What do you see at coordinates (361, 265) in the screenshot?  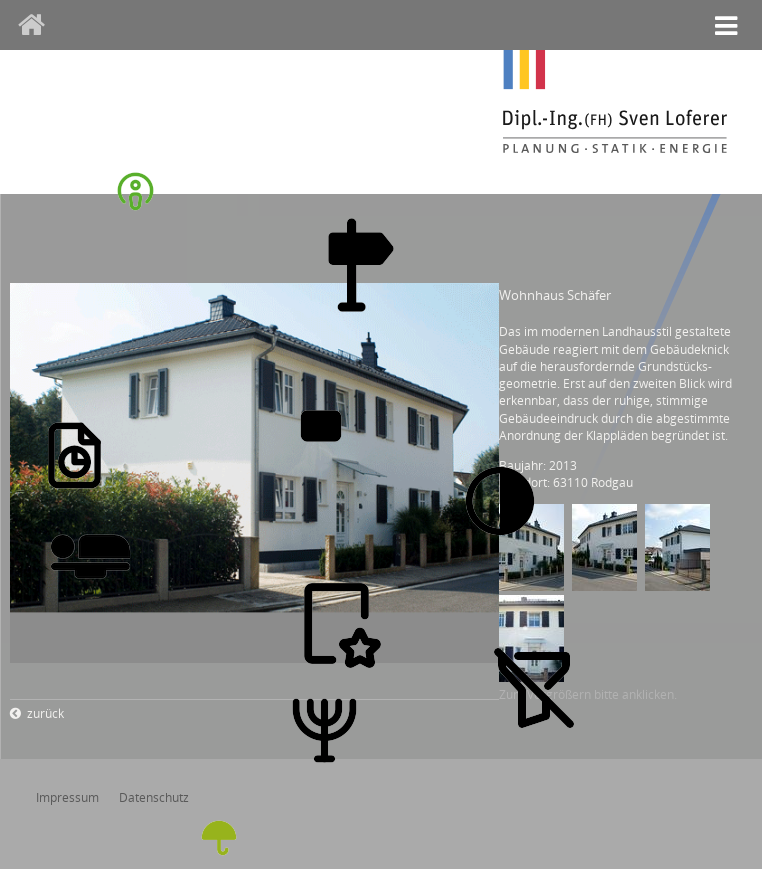 I see `navigate to the next step or section` at bounding box center [361, 265].